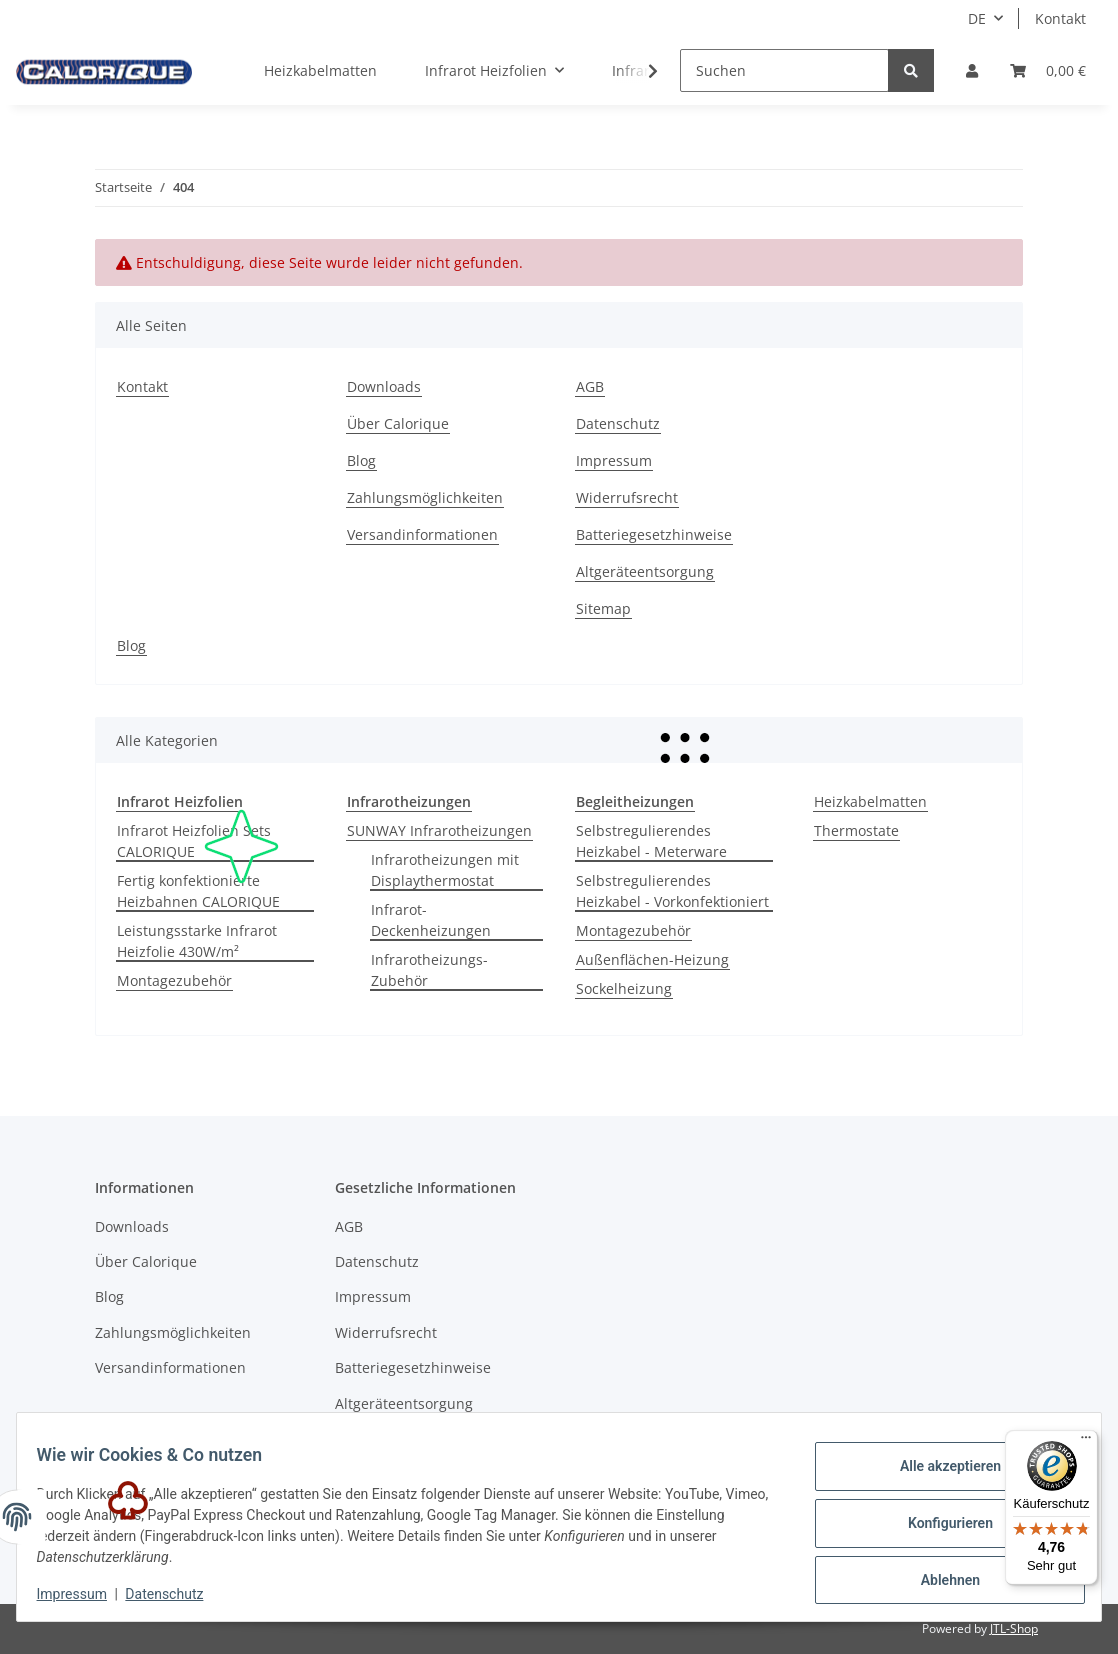 This screenshot has width=1118, height=1654. I want to click on select clubs suit in a card game, so click(128, 1501).